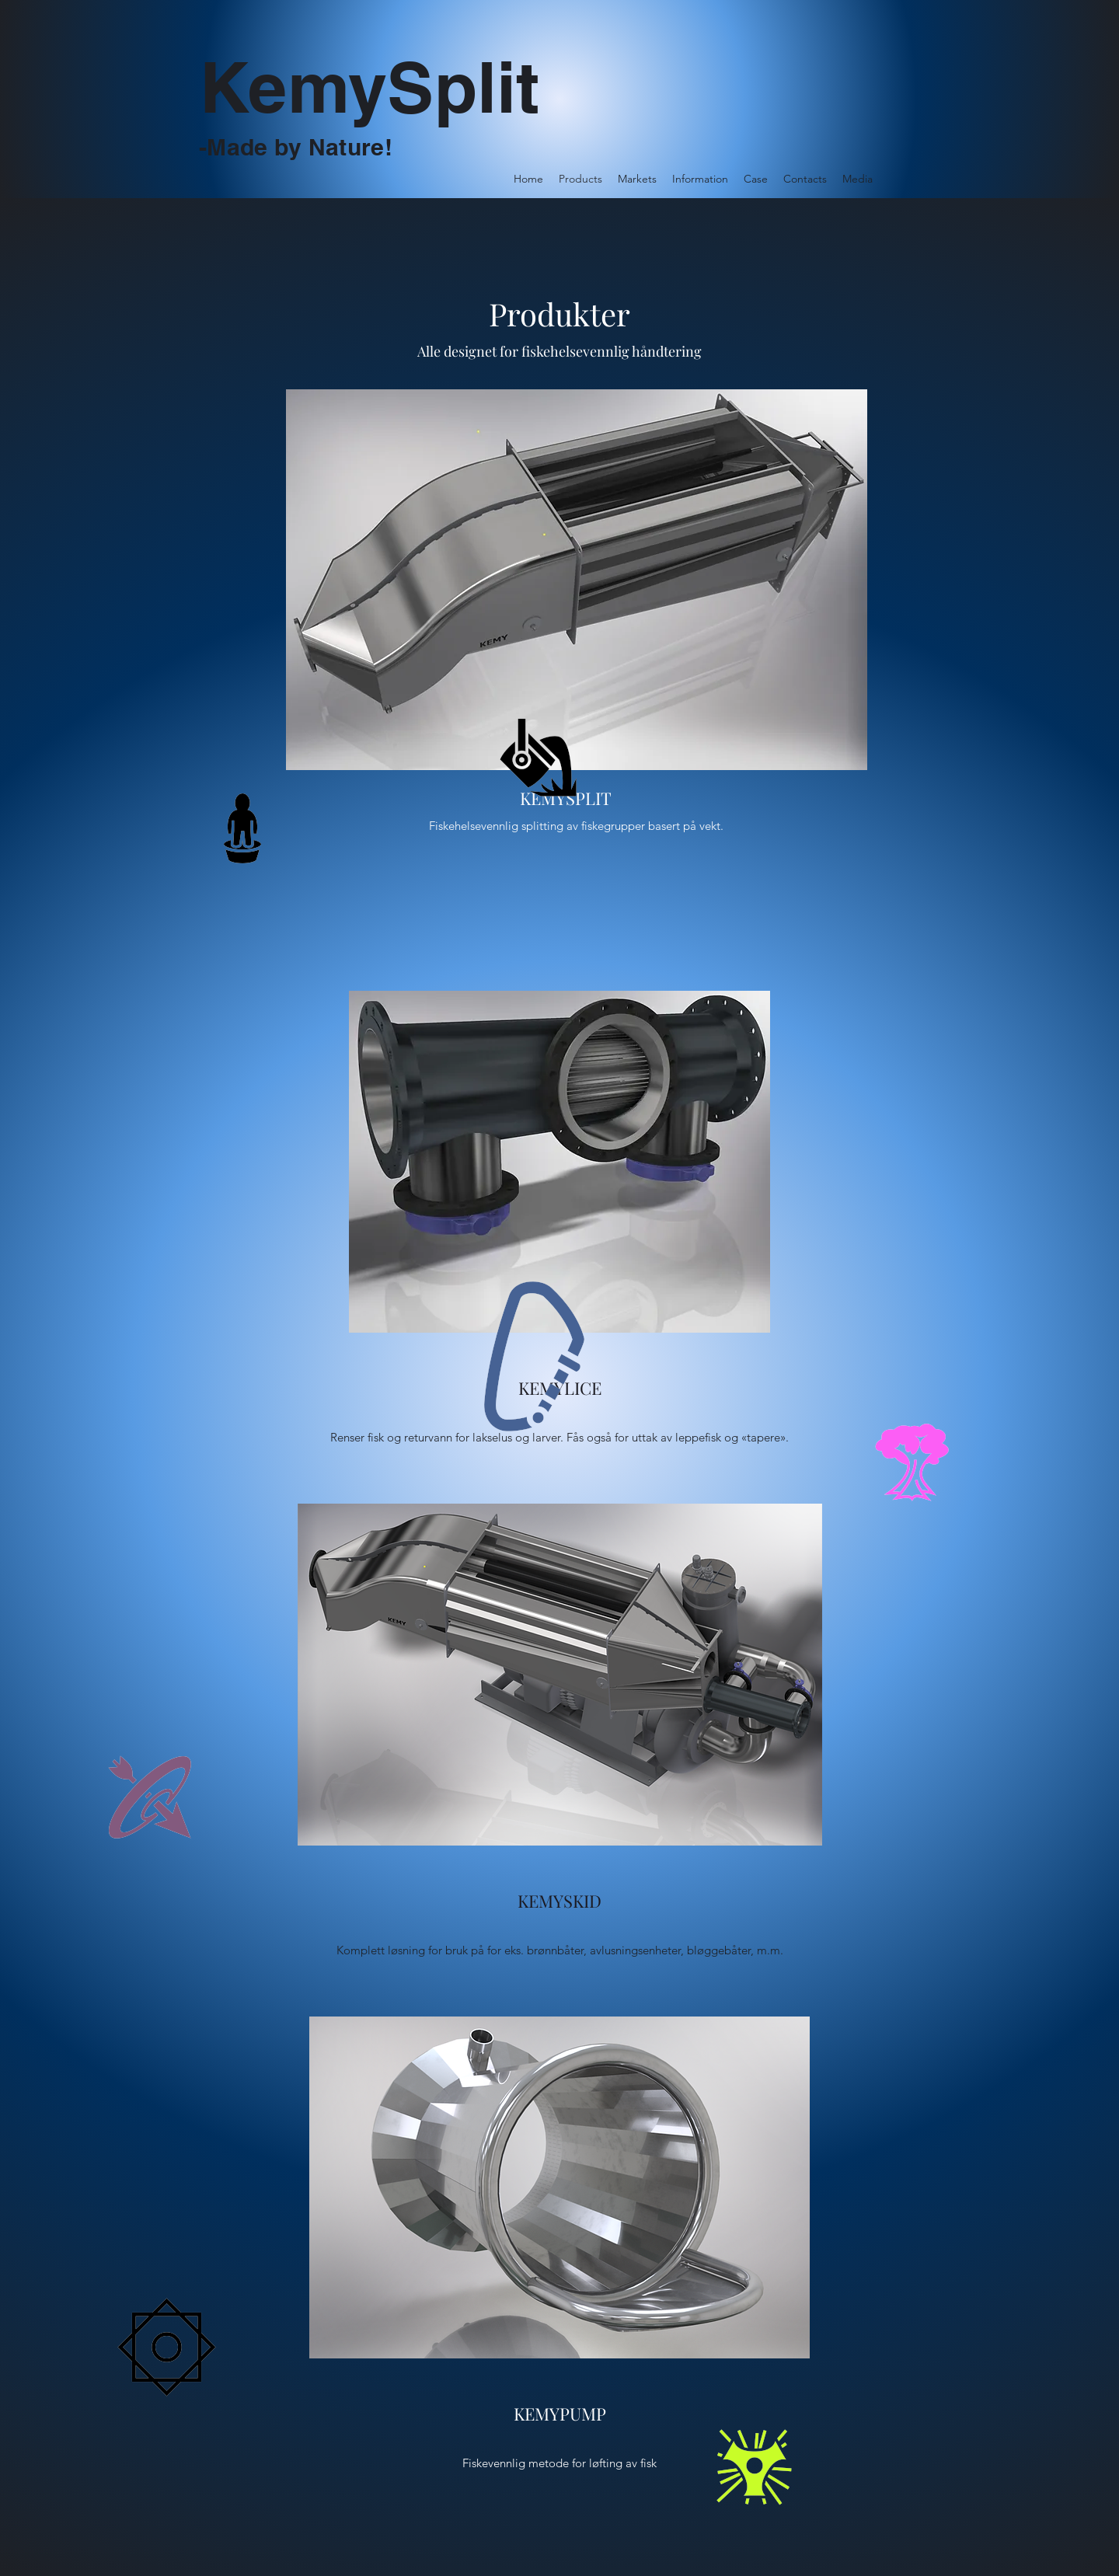 This screenshot has width=1119, height=2576. Describe the element at coordinates (150, 1797) in the screenshot. I see `activate rapid or accelerated movement` at that location.